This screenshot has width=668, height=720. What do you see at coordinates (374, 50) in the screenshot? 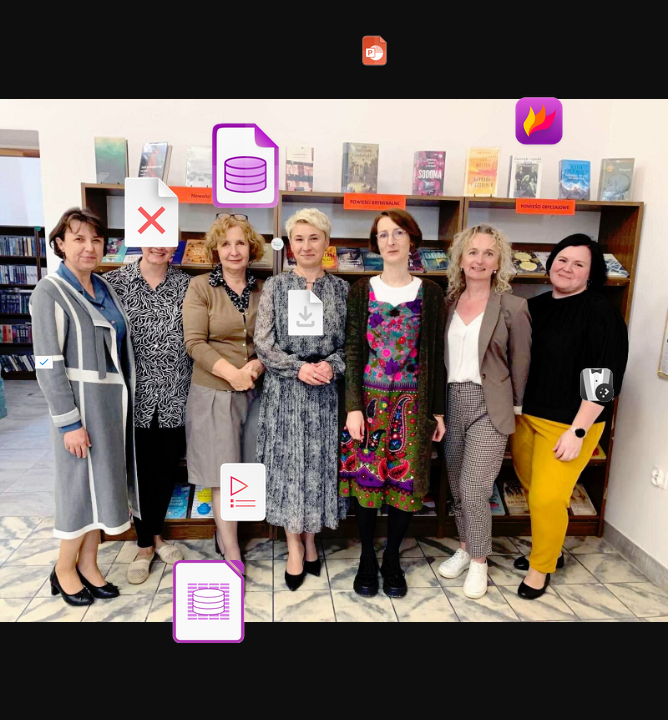
I see `open a PowerPoint presentation file` at bounding box center [374, 50].